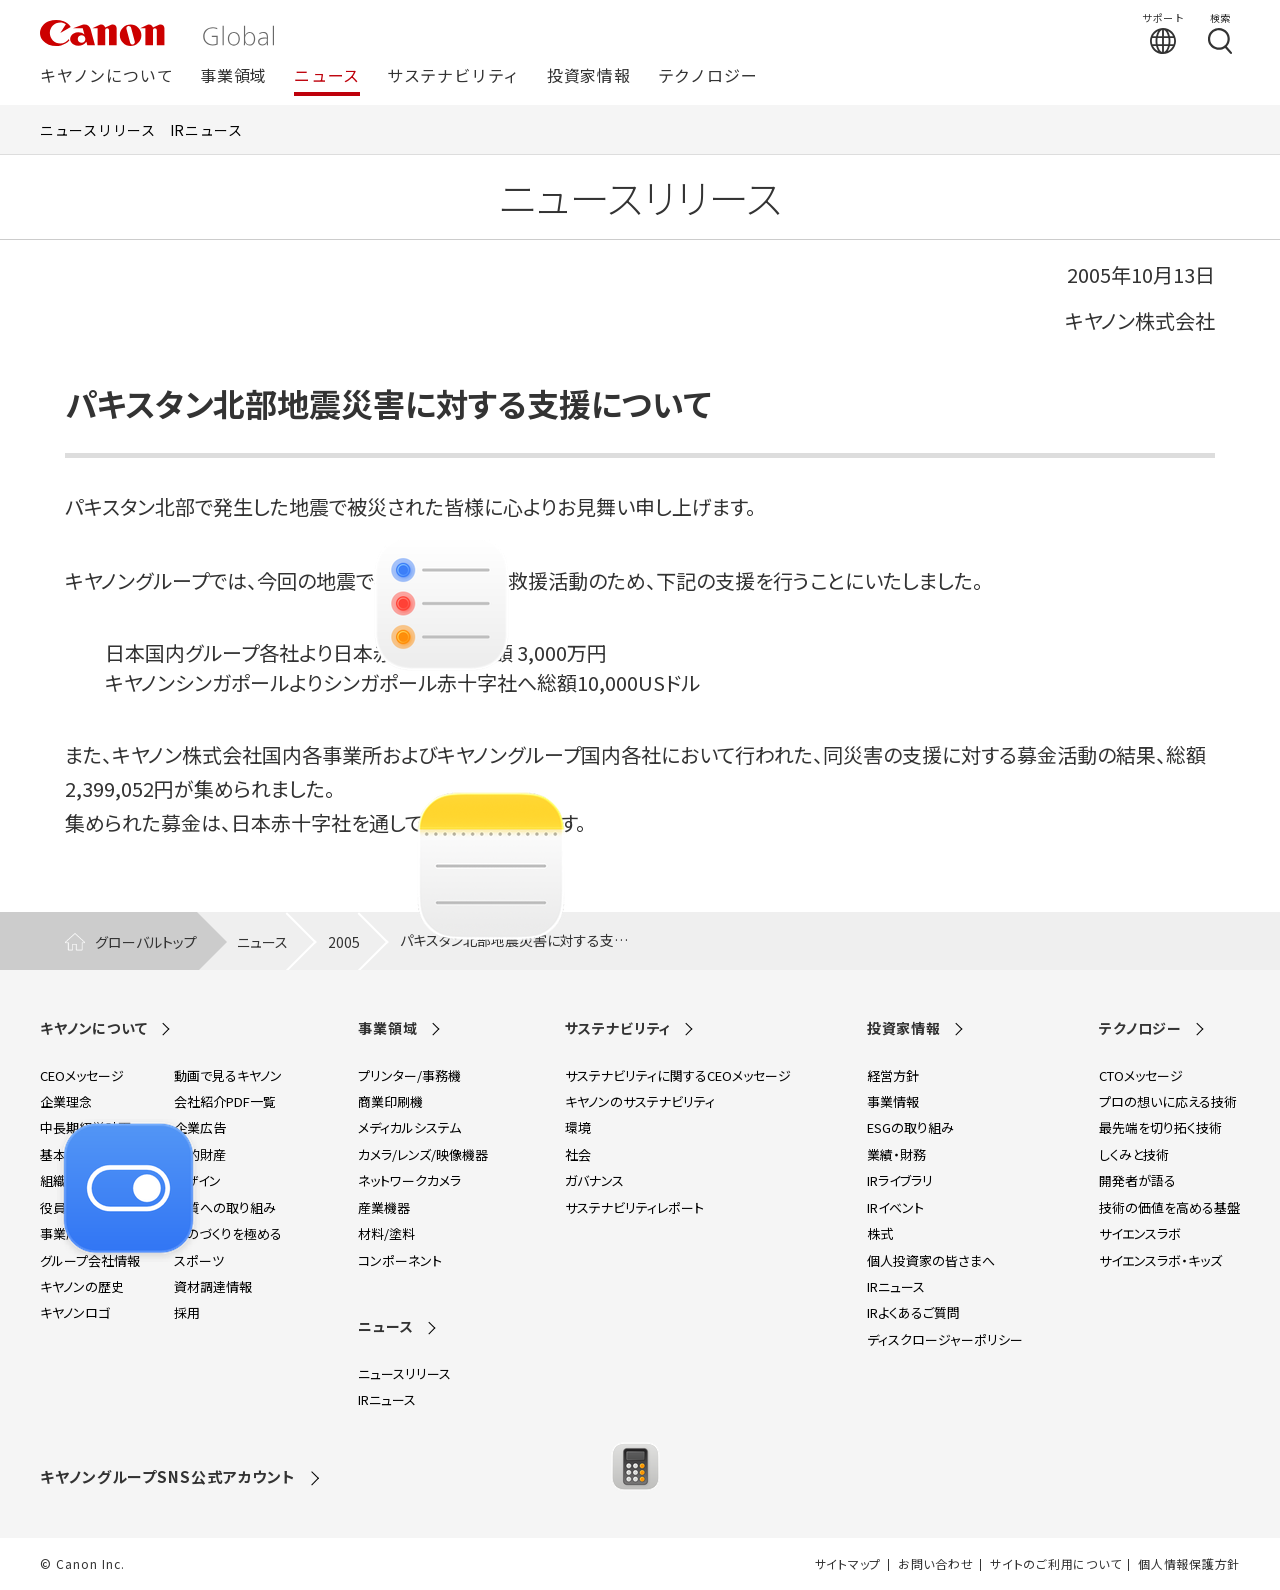 Image resolution: width=1280 pixels, height=1590 pixels. What do you see at coordinates (491, 866) in the screenshot?
I see `open the notes app` at bounding box center [491, 866].